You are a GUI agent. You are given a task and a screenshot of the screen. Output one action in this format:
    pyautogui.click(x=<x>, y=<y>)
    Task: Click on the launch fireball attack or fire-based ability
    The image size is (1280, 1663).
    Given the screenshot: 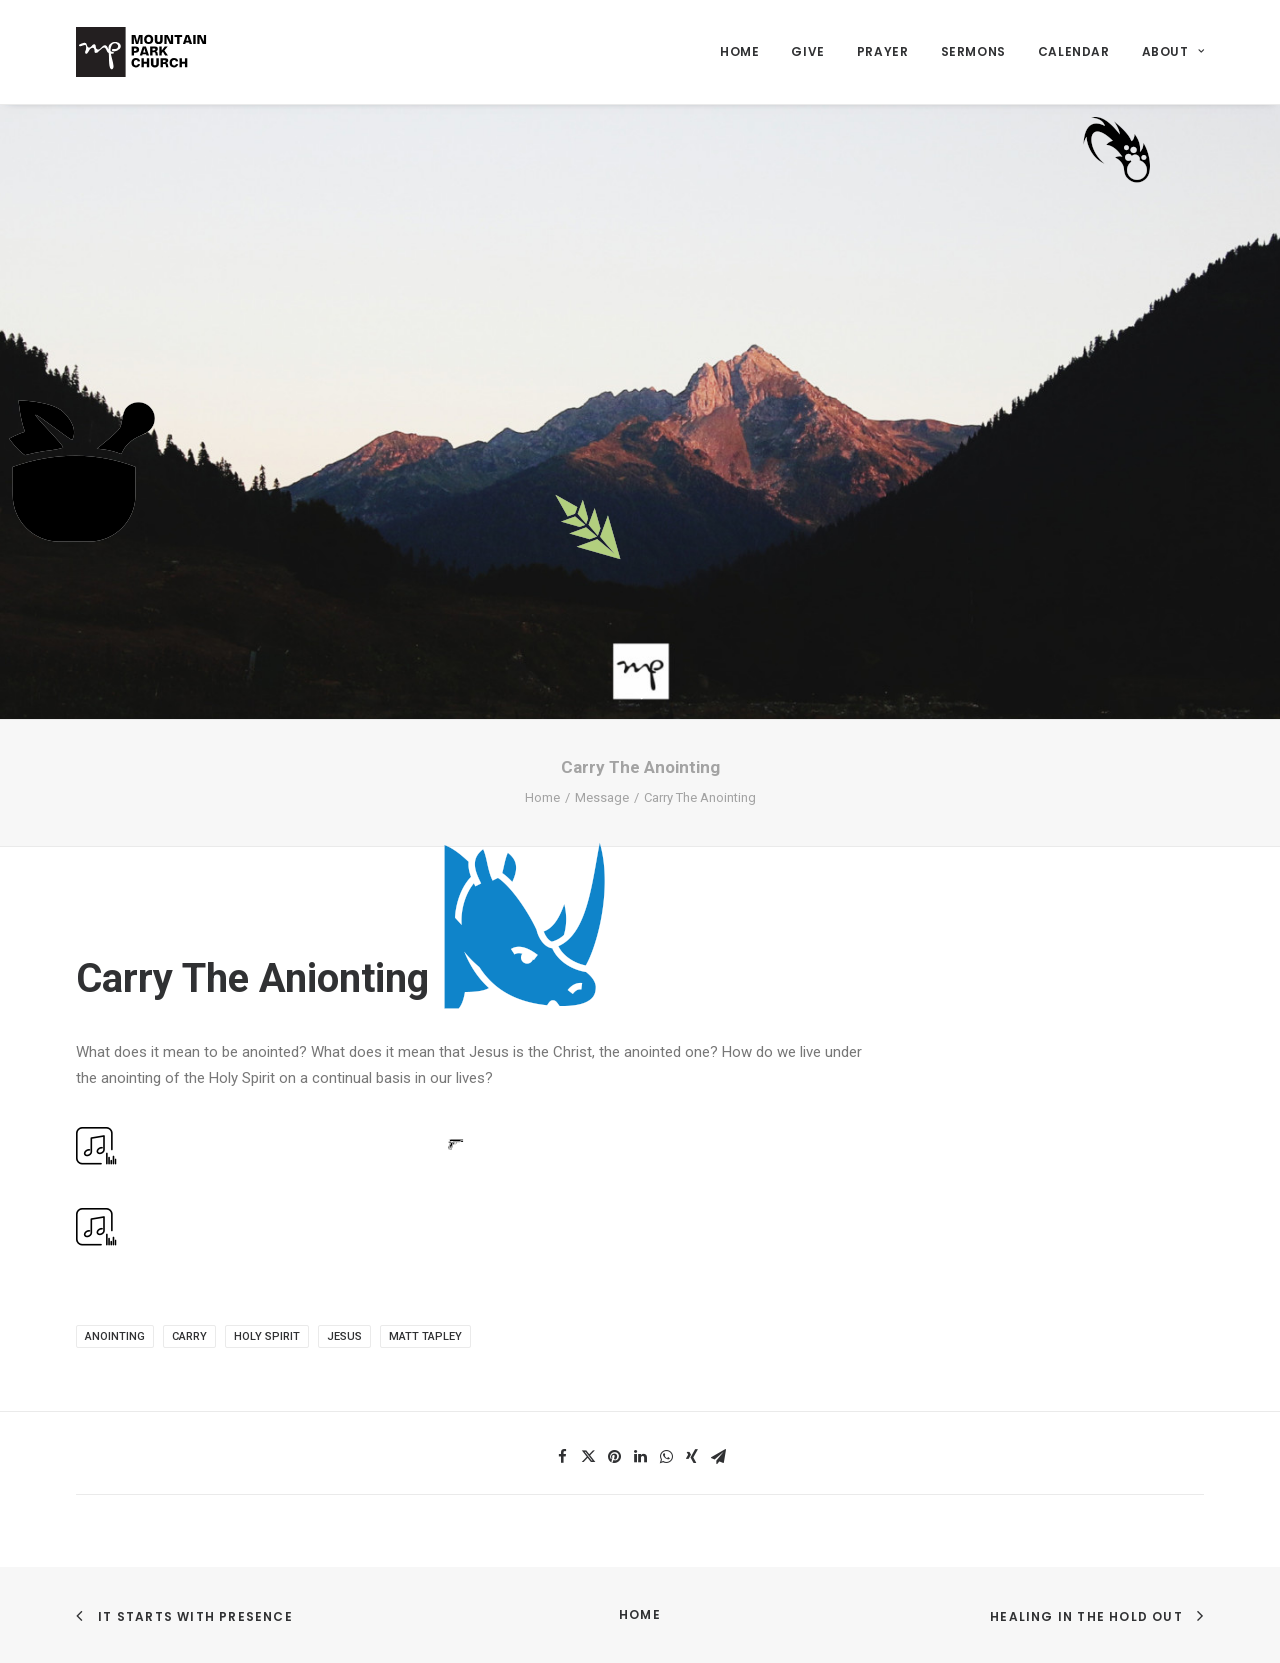 What is the action you would take?
    pyautogui.click(x=1117, y=150)
    